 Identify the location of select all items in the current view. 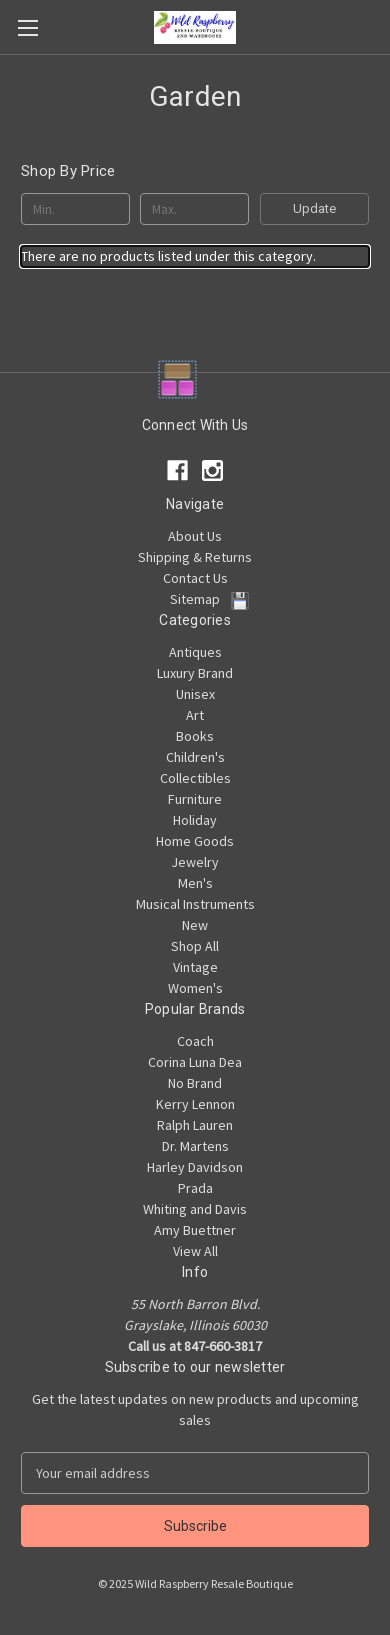
(177, 379).